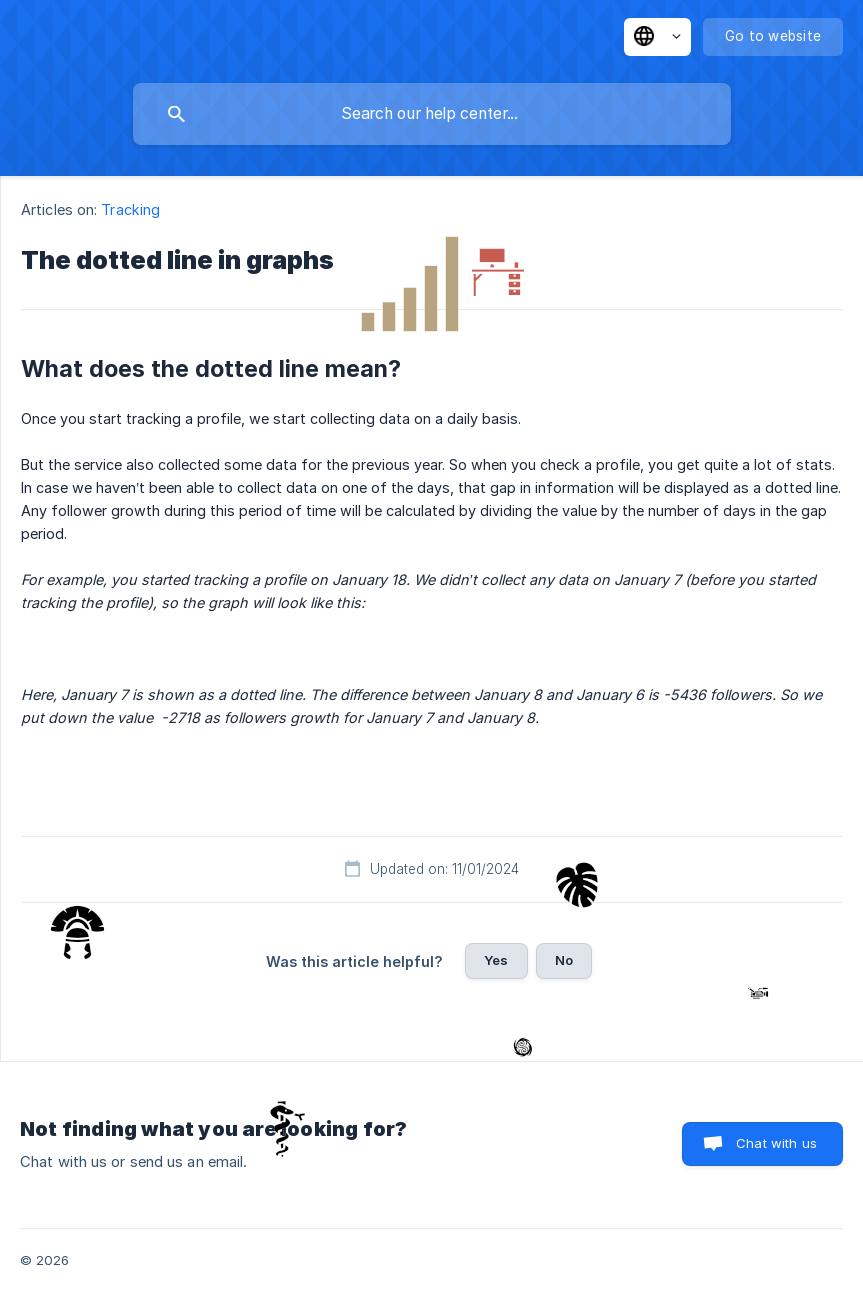 The image size is (863, 1293). What do you see at coordinates (523, 1047) in the screenshot?
I see `activate typhoon or wind-based ability` at bounding box center [523, 1047].